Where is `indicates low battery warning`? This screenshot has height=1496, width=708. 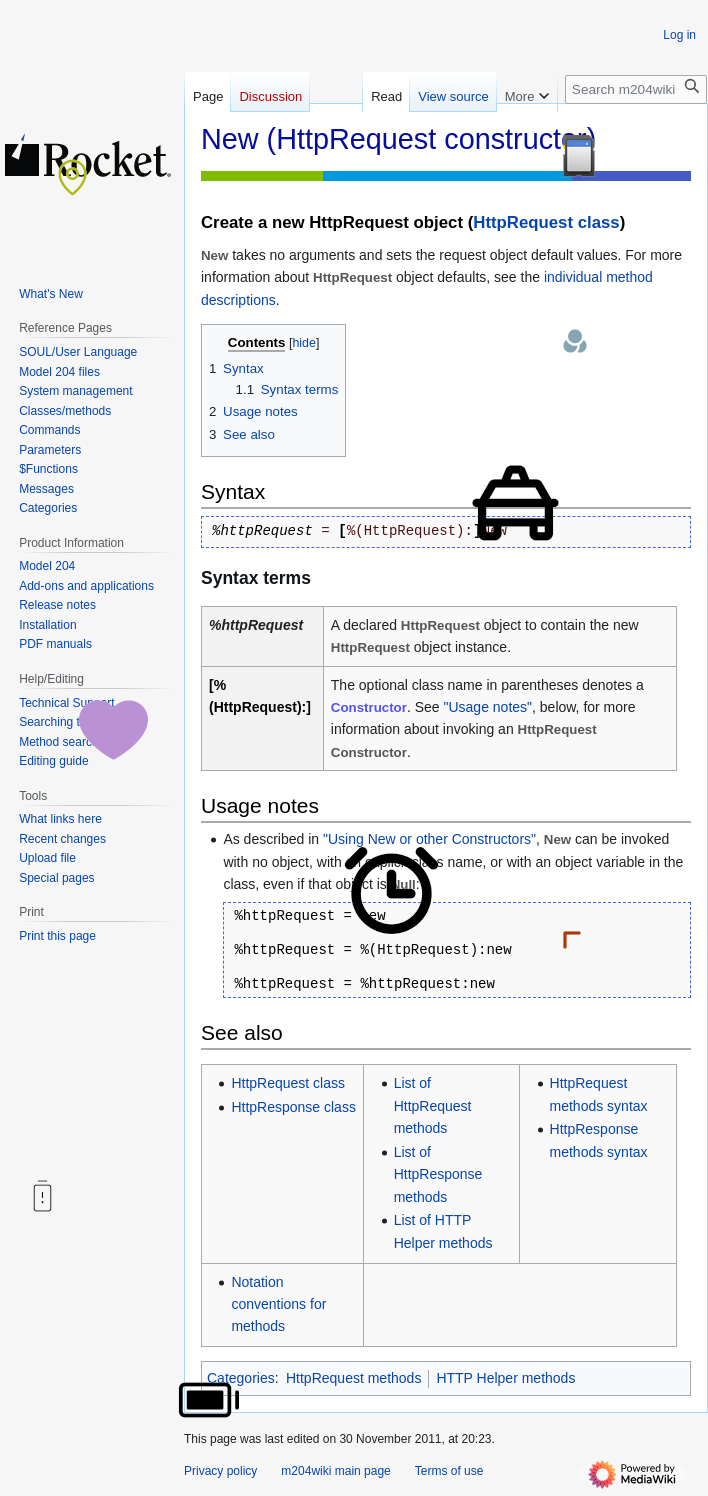 indicates low battery warning is located at coordinates (42, 1196).